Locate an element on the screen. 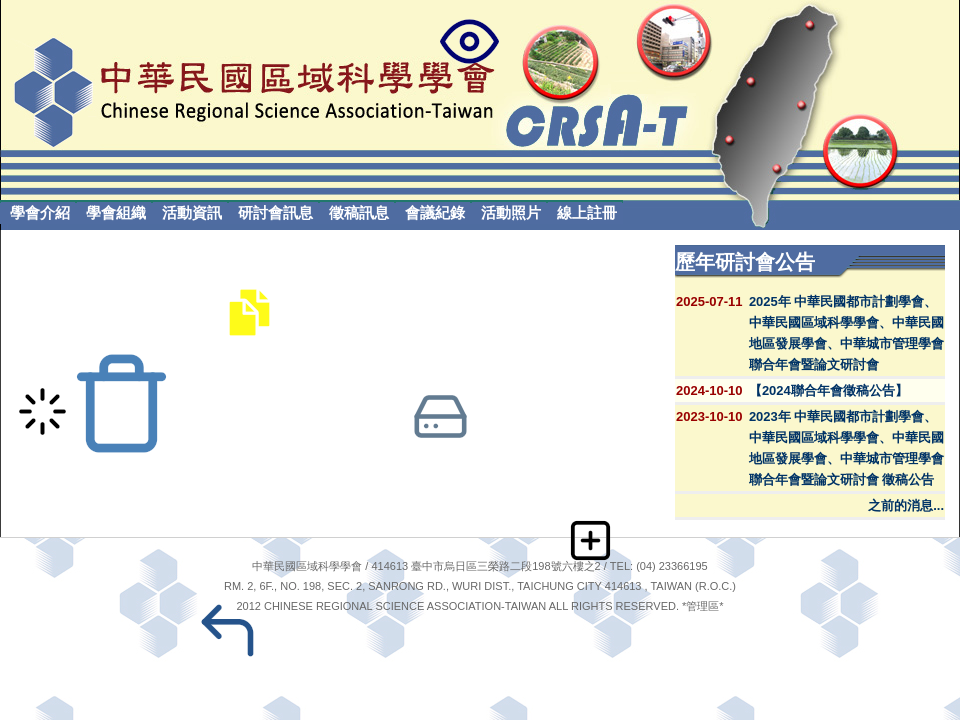 The height and width of the screenshot is (720, 960). access local storage or hard drive is located at coordinates (440, 416).